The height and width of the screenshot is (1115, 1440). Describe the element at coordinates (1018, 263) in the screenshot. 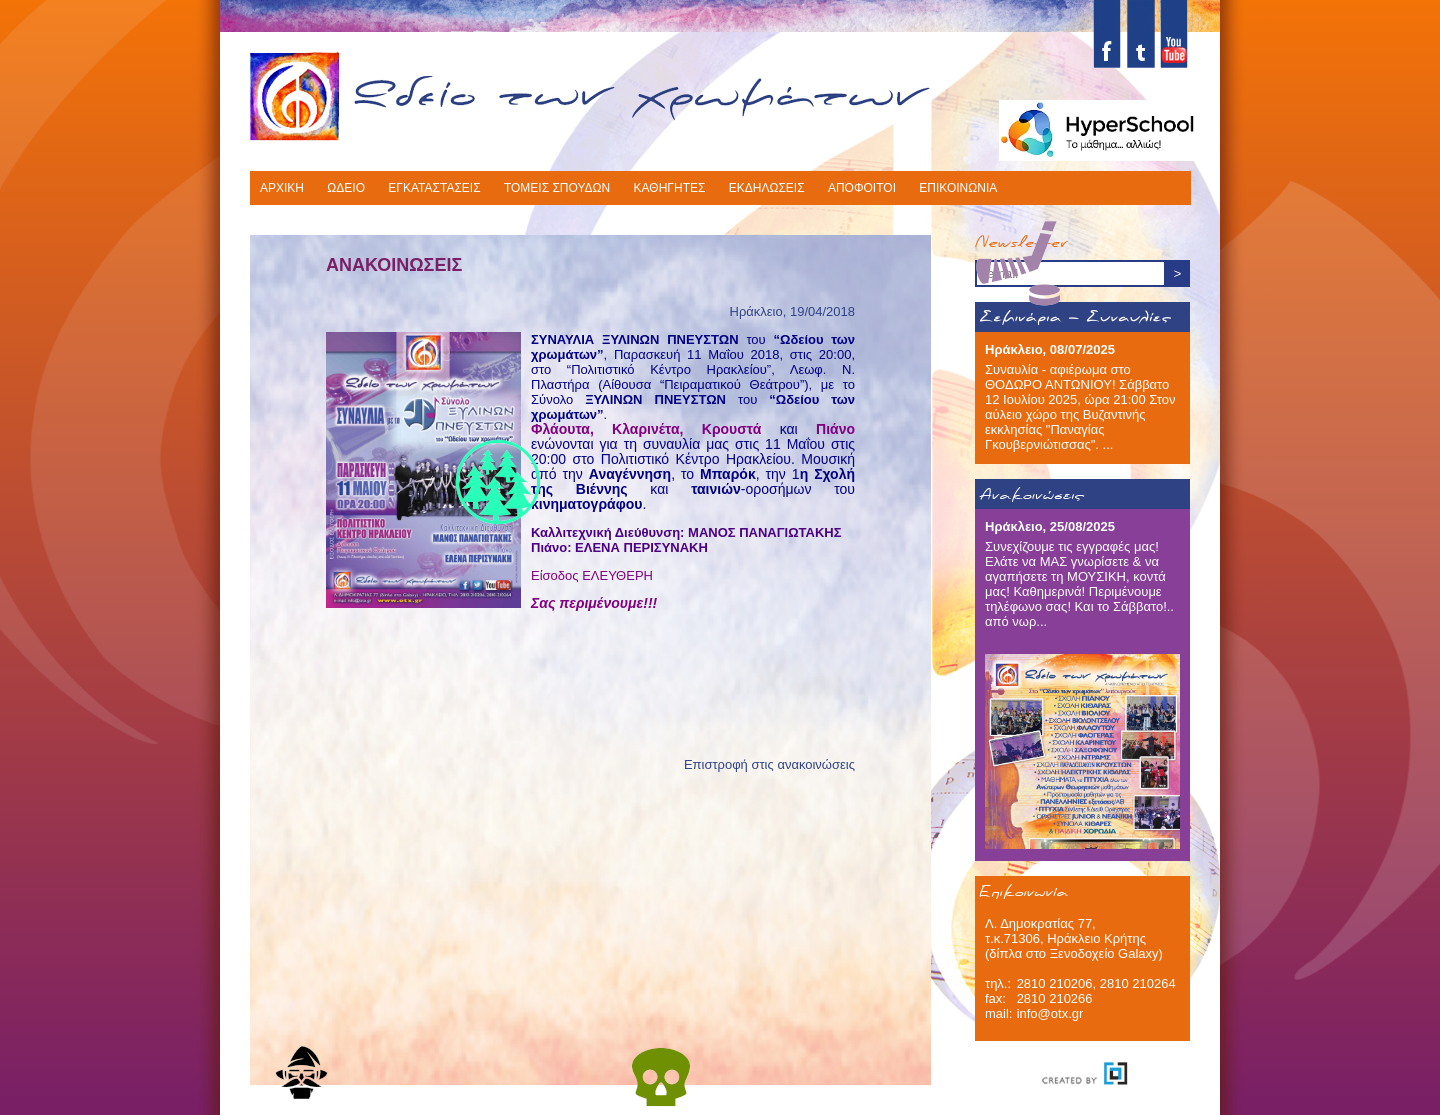

I see `access hockey game or sports content` at that location.